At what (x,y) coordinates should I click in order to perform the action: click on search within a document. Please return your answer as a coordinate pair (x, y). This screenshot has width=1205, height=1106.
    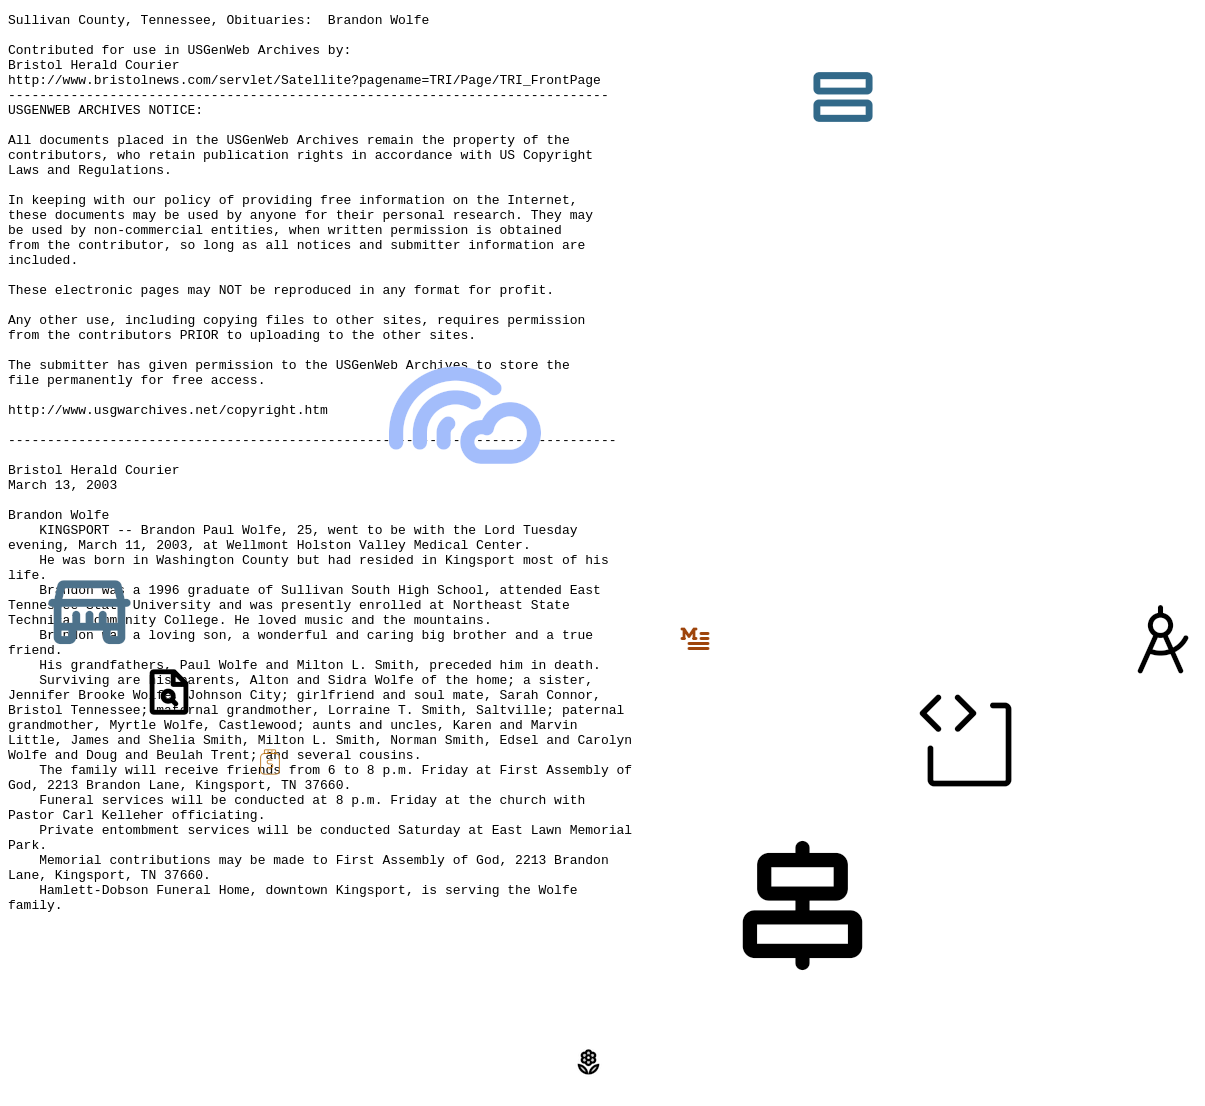
    Looking at the image, I should click on (169, 692).